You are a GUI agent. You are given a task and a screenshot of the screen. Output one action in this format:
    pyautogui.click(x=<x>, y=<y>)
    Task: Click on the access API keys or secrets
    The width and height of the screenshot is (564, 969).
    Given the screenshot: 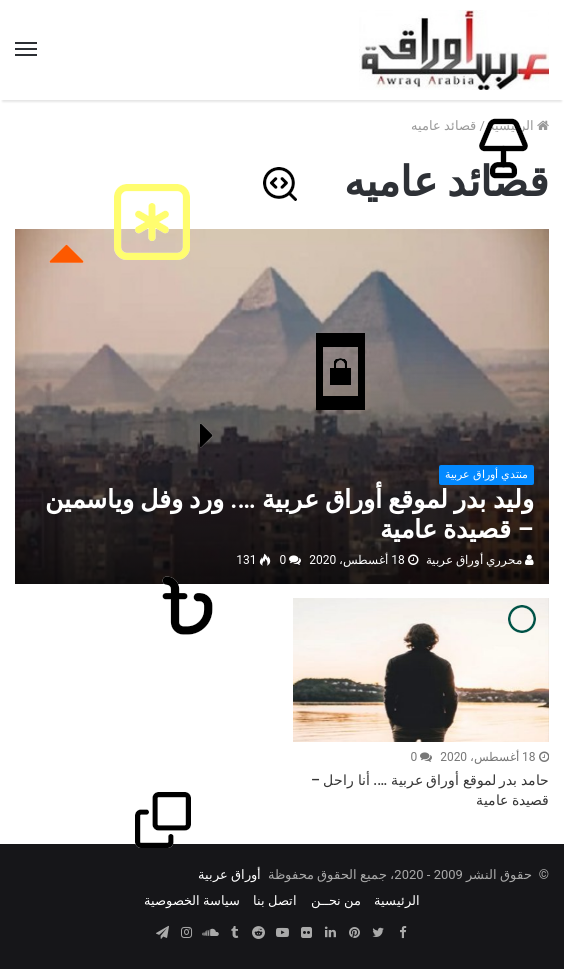 What is the action you would take?
    pyautogui.click(x=152, y=222)
    